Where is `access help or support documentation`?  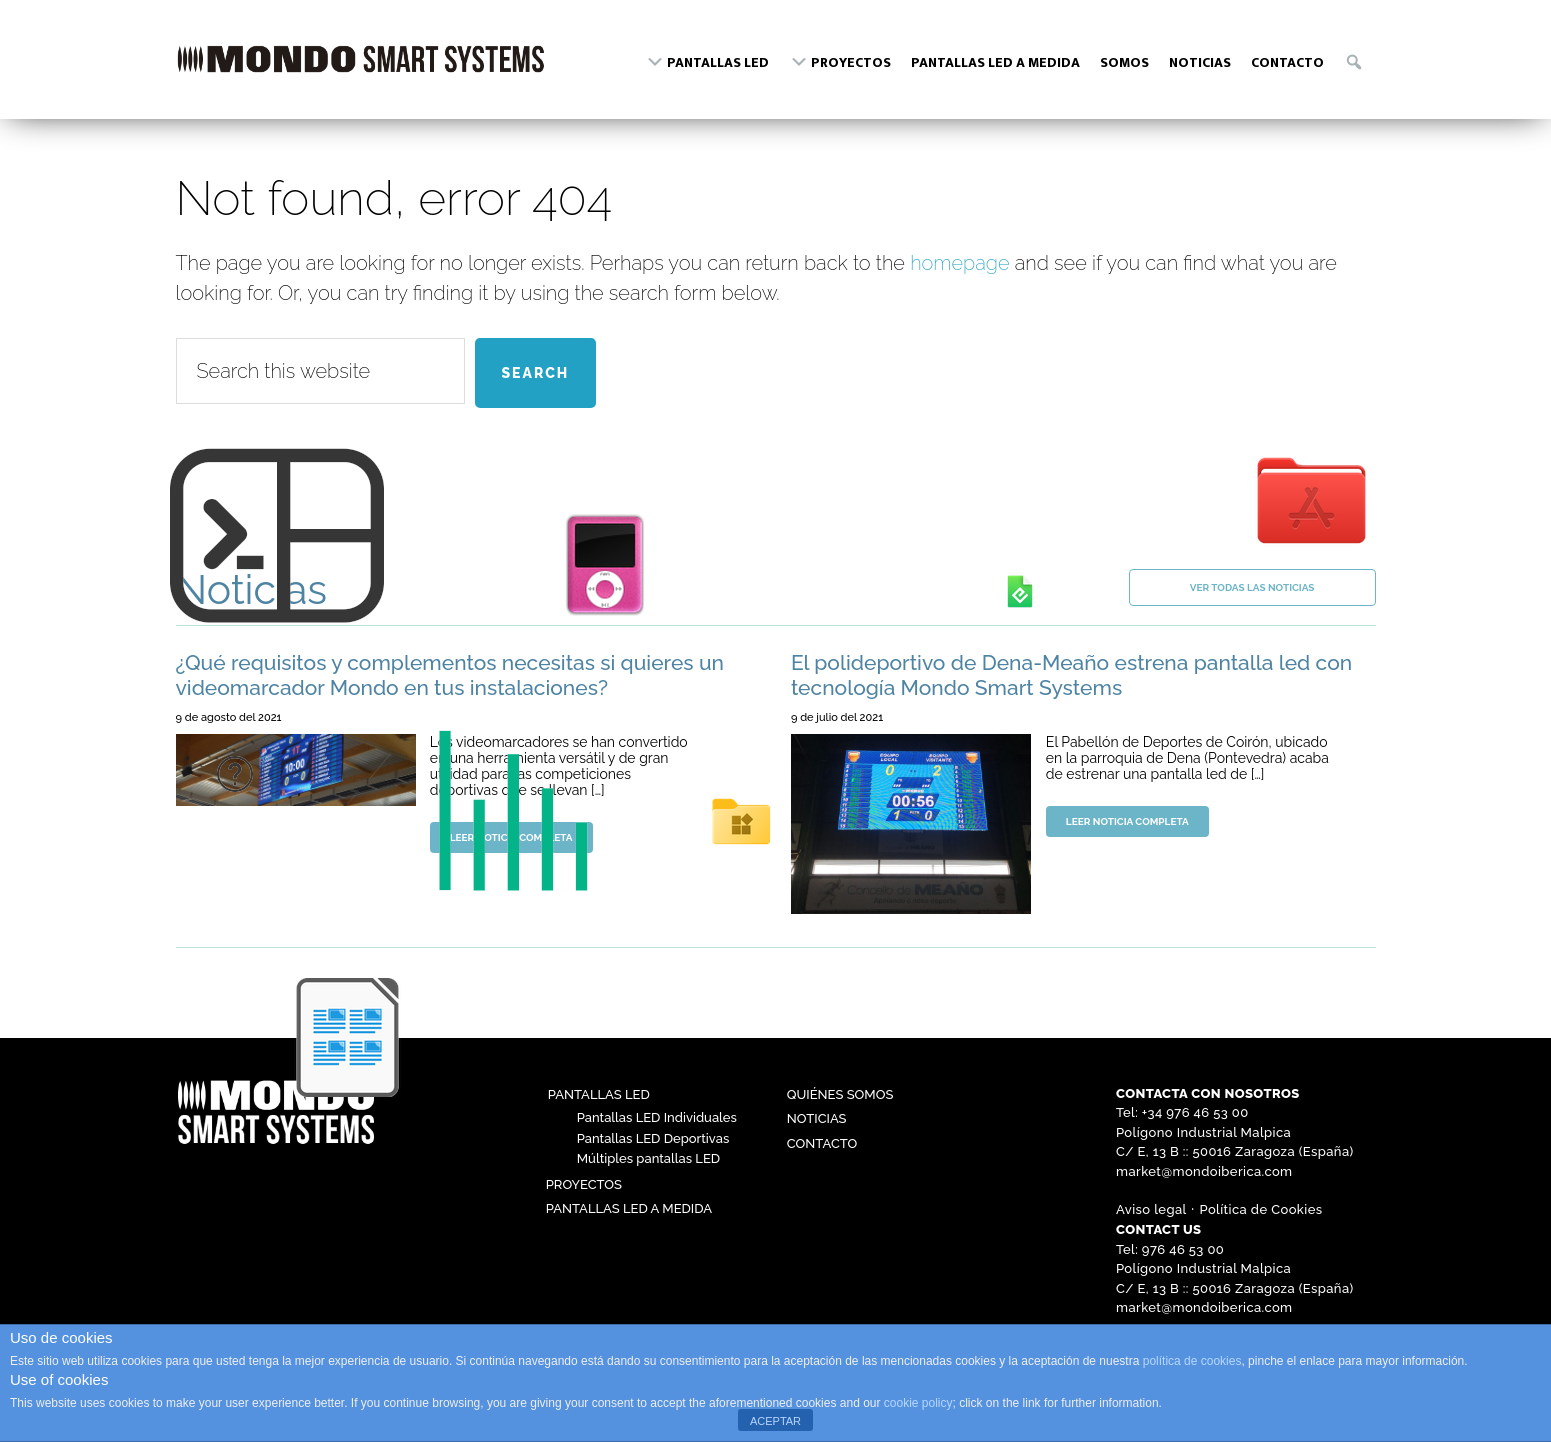 access help or support documentation is located at coordinates (235, 774).